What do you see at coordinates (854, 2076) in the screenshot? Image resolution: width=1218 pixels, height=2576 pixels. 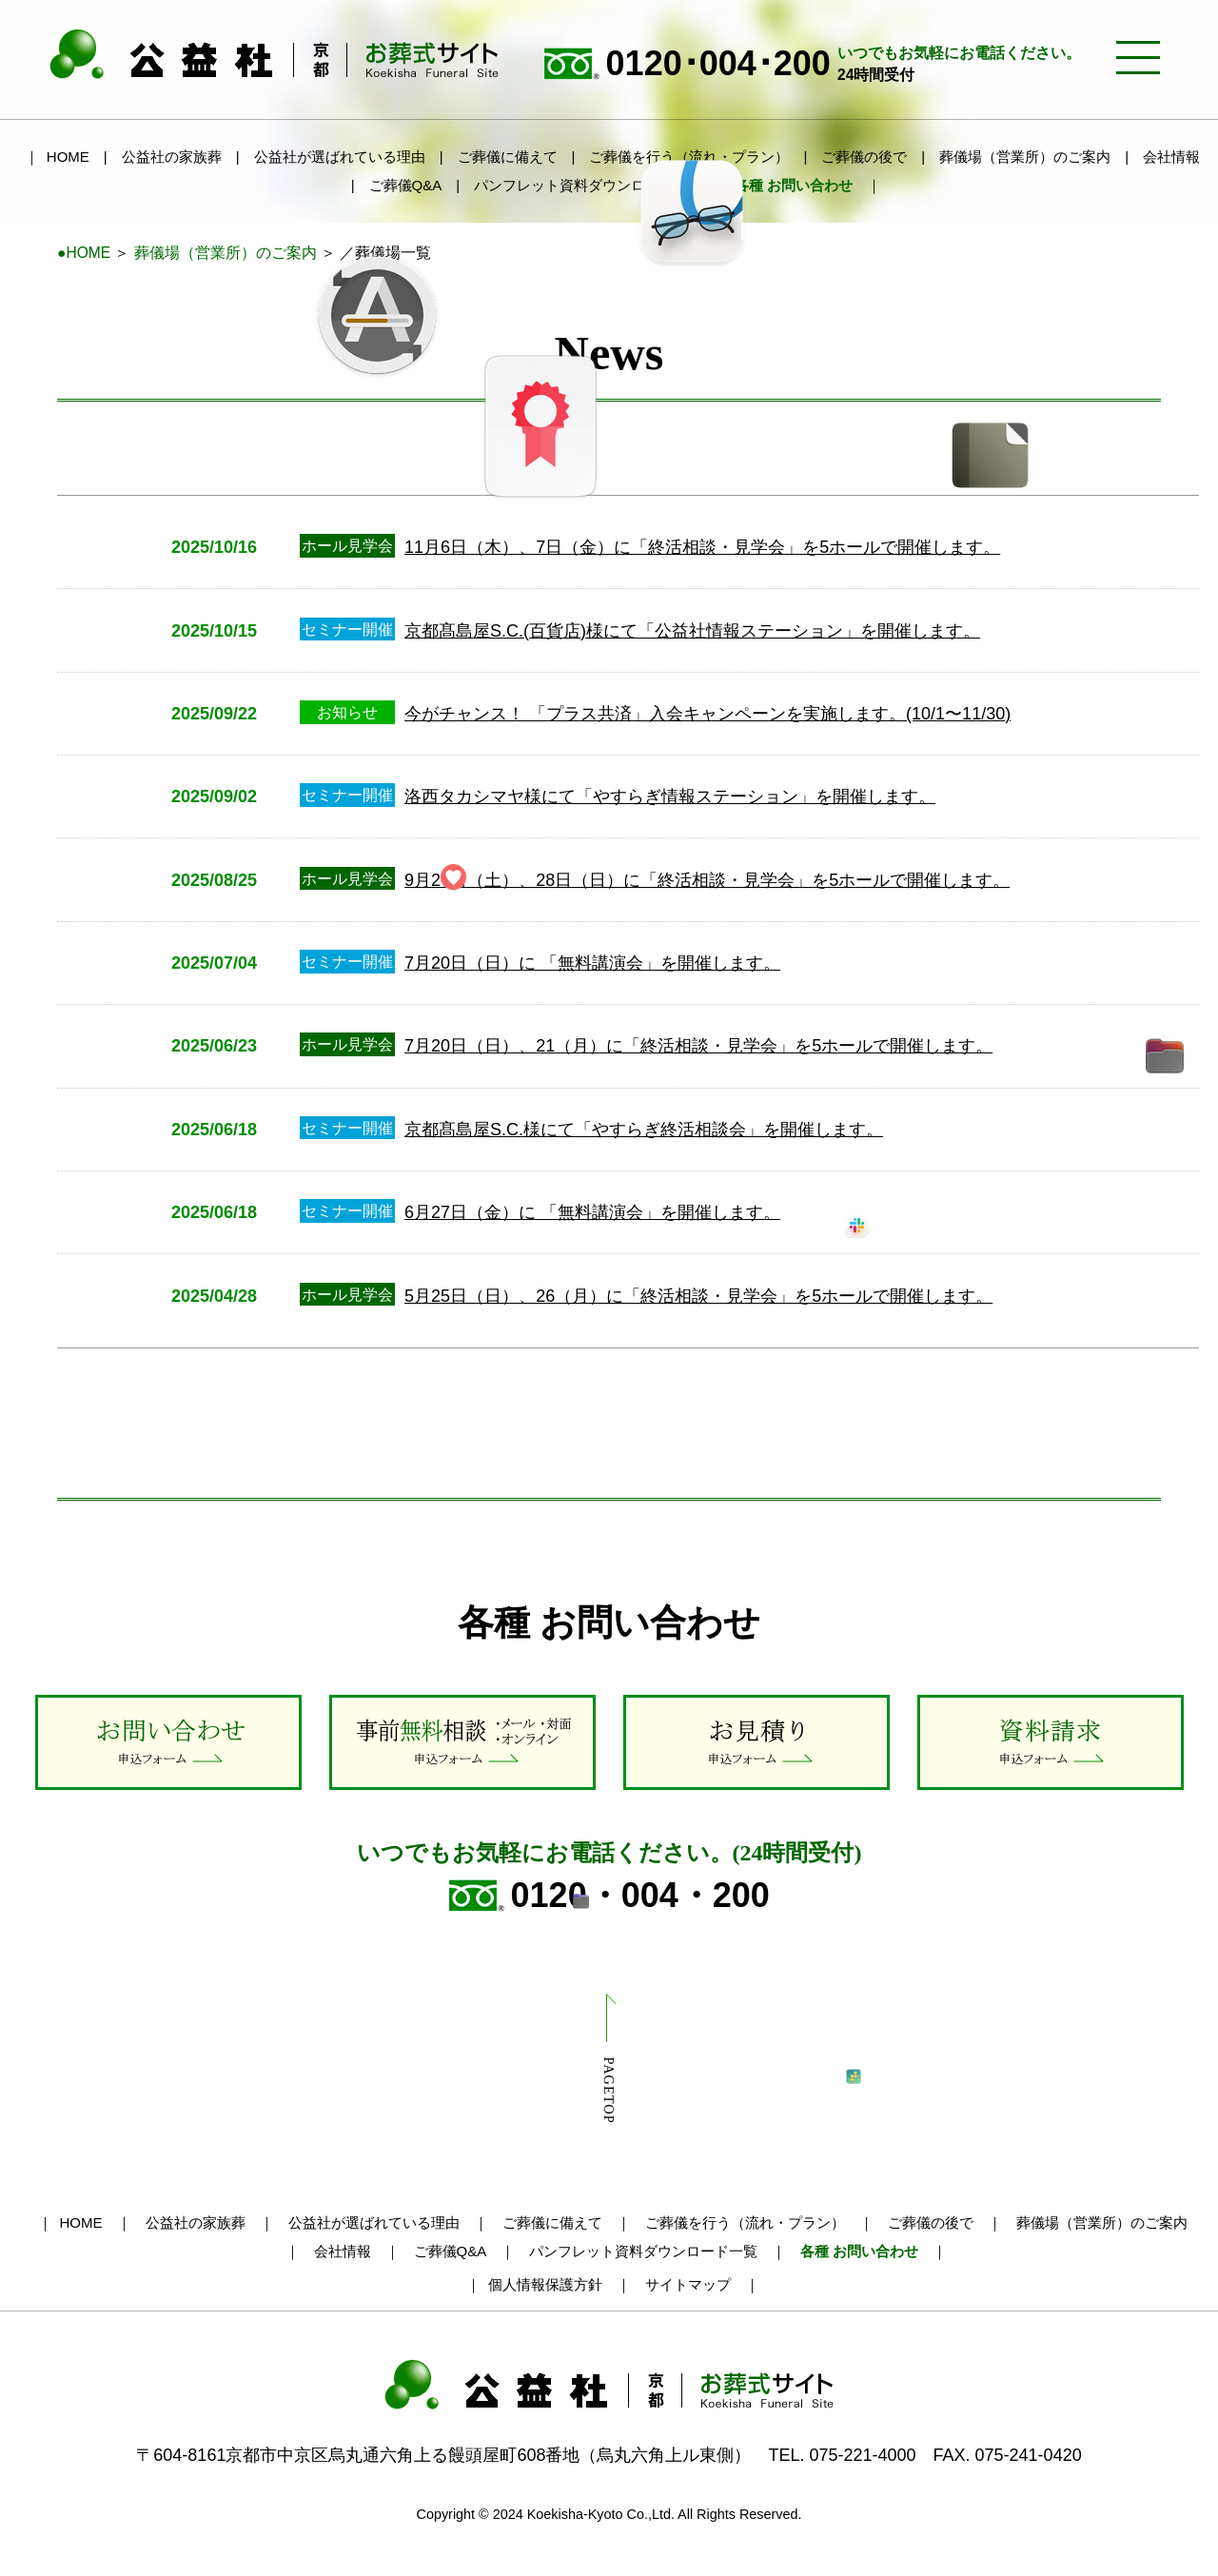 I see `launch quadrapassel tetris-style puzzle game` at bounding box center [854, 2076].